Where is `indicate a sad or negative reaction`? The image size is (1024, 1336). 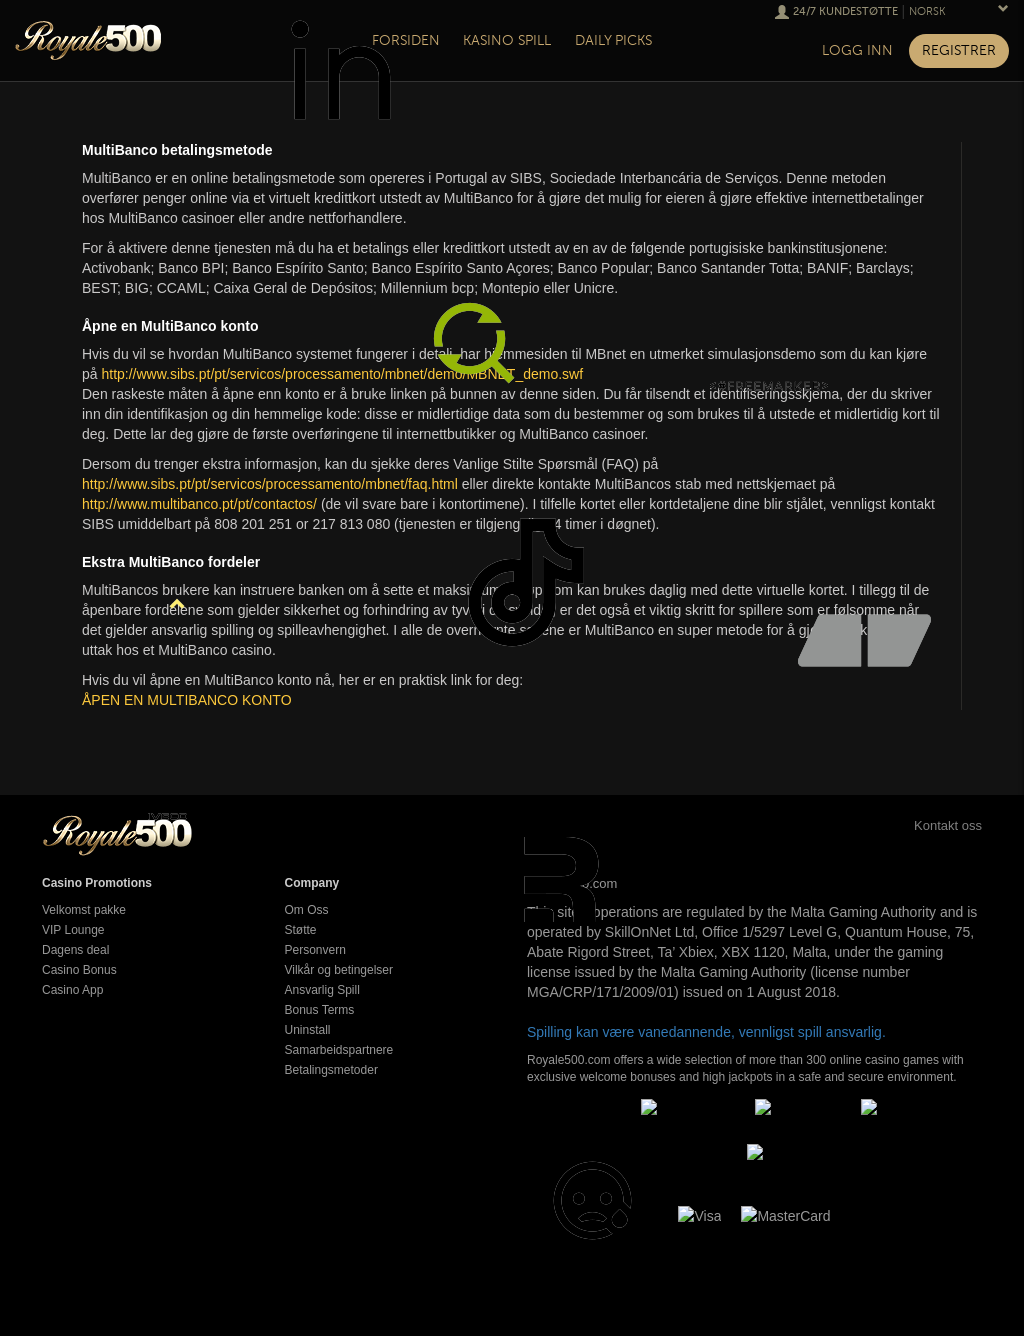
indicate a sad or negative reaction is located at coordinates (592, 1200).